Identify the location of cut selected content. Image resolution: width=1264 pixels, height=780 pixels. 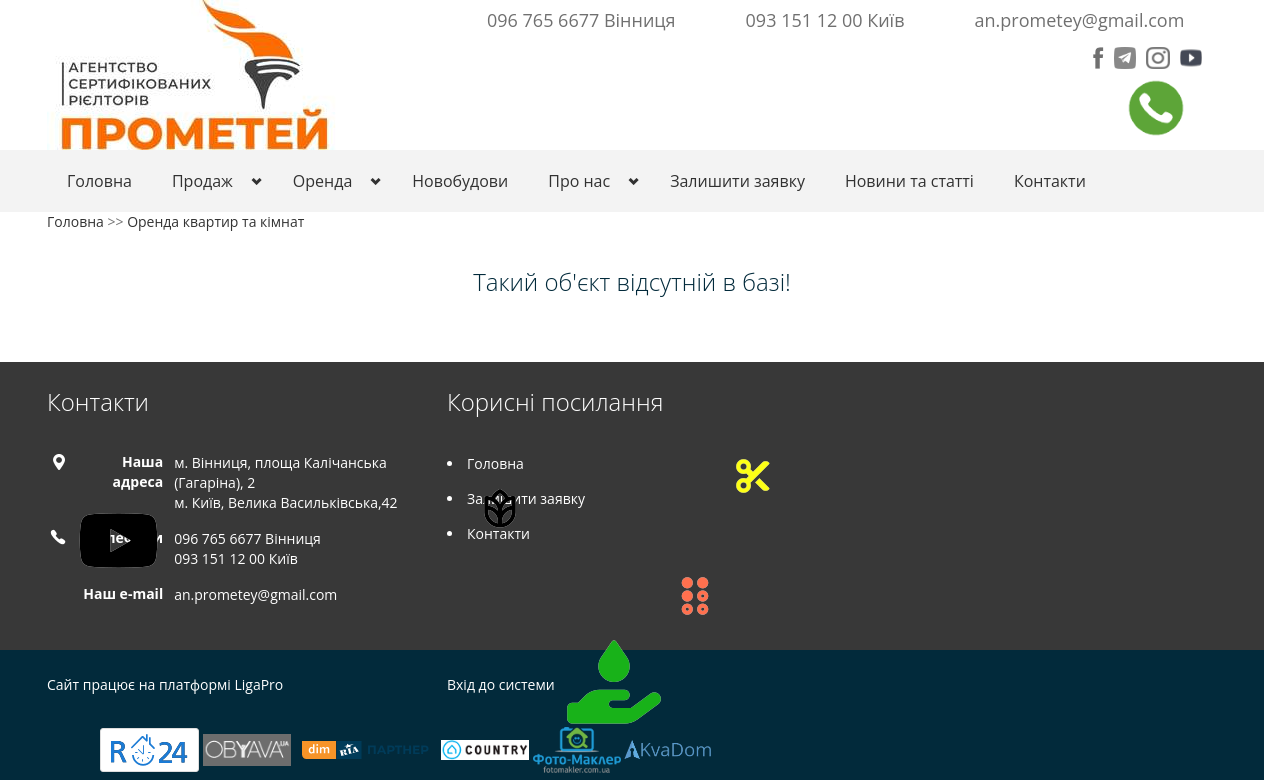
(753, 476).